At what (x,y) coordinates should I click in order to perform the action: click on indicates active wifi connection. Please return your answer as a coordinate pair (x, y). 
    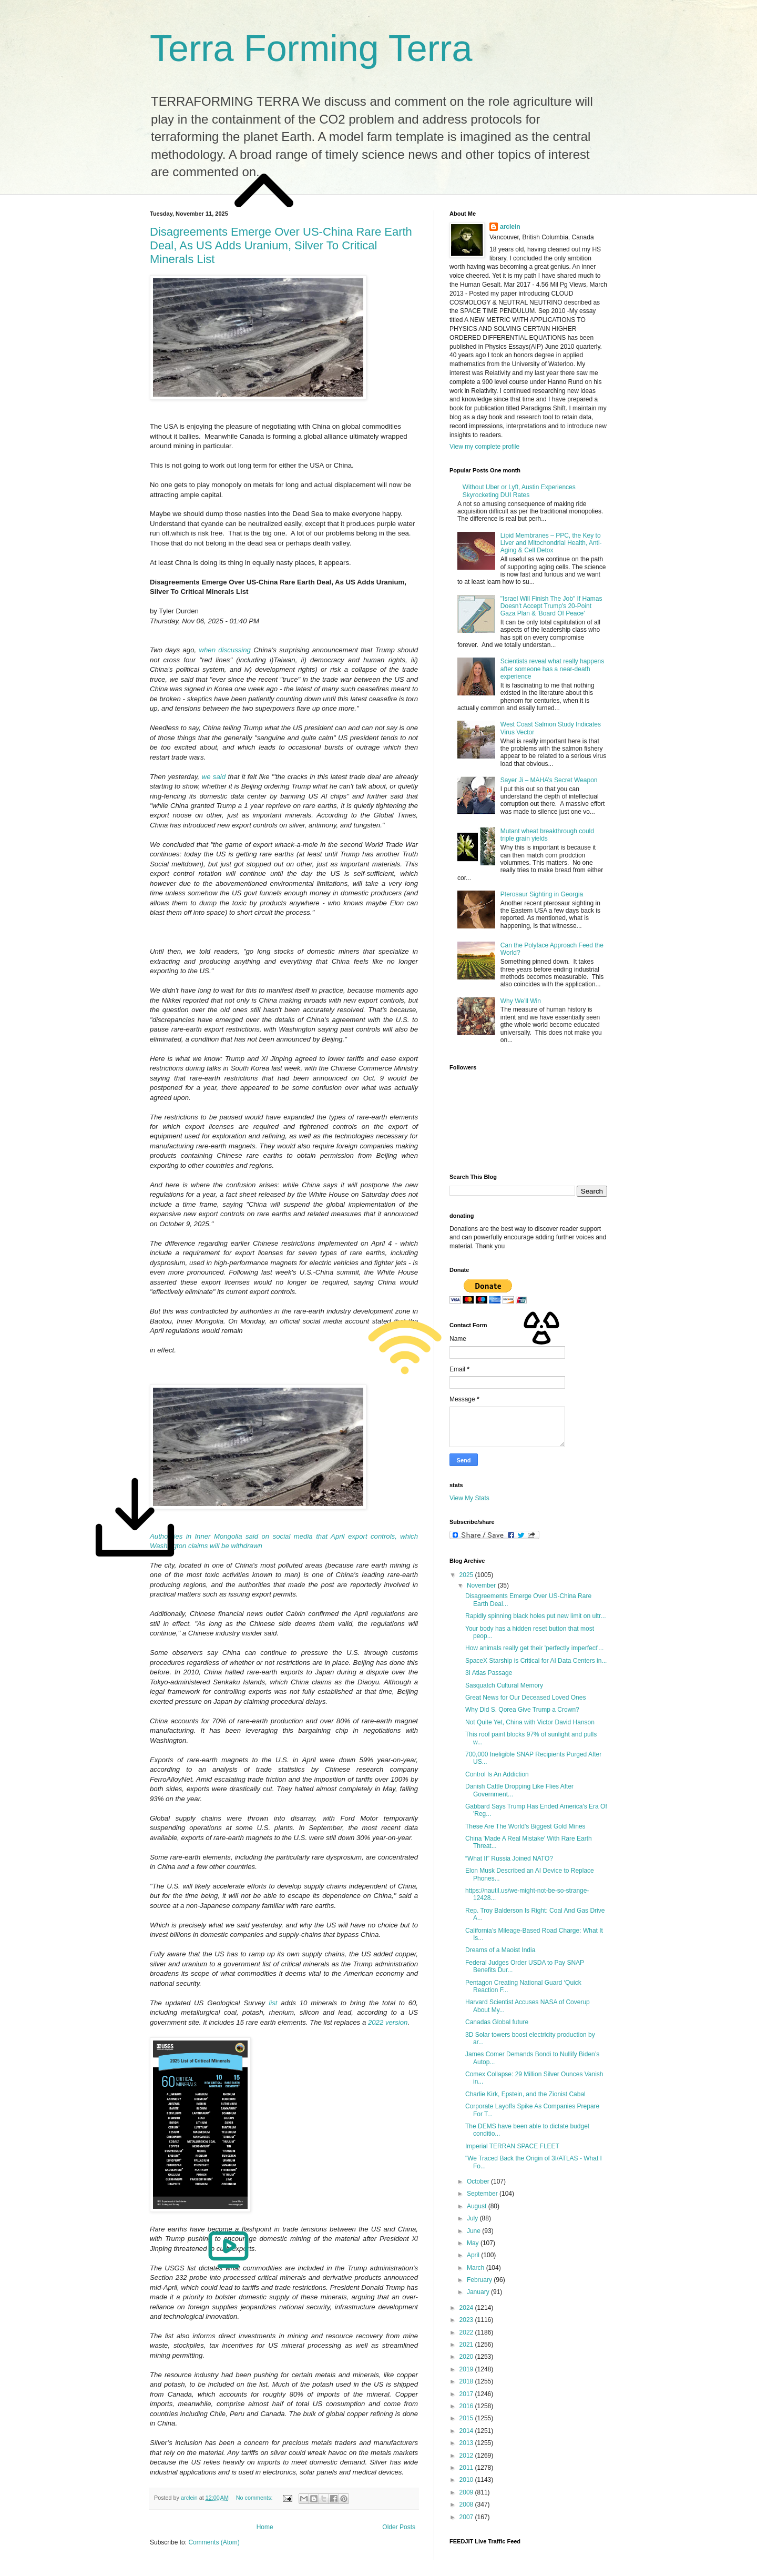
    Looking at the image, I should click on (405, 1347).